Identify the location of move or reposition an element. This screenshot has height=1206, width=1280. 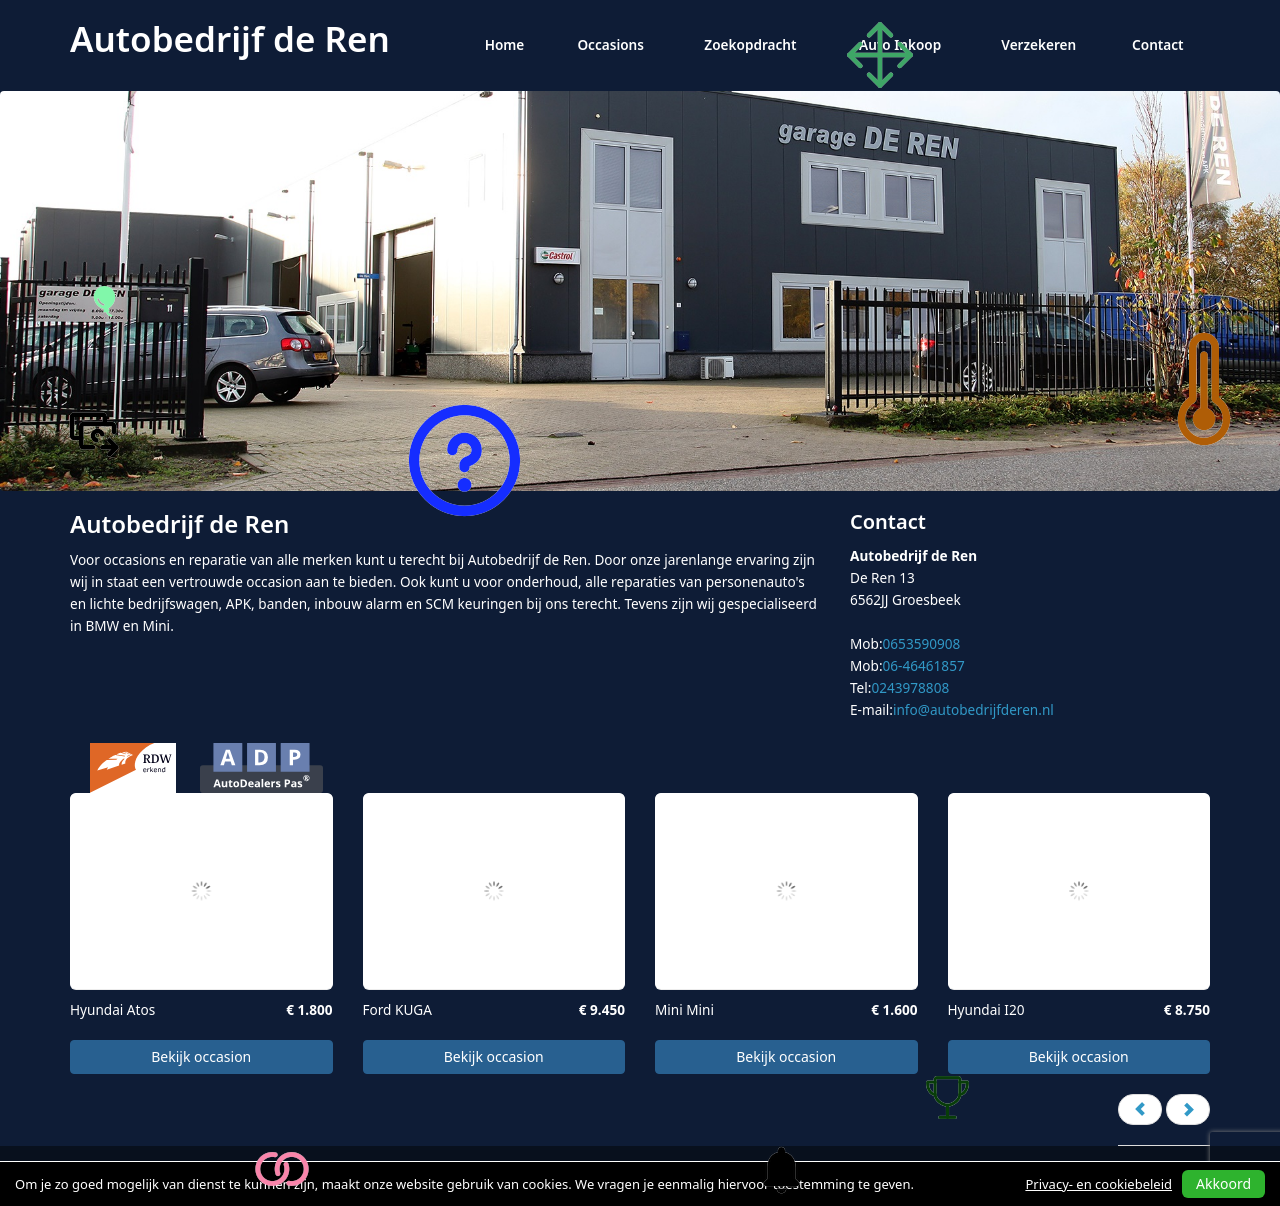
(880, 55).